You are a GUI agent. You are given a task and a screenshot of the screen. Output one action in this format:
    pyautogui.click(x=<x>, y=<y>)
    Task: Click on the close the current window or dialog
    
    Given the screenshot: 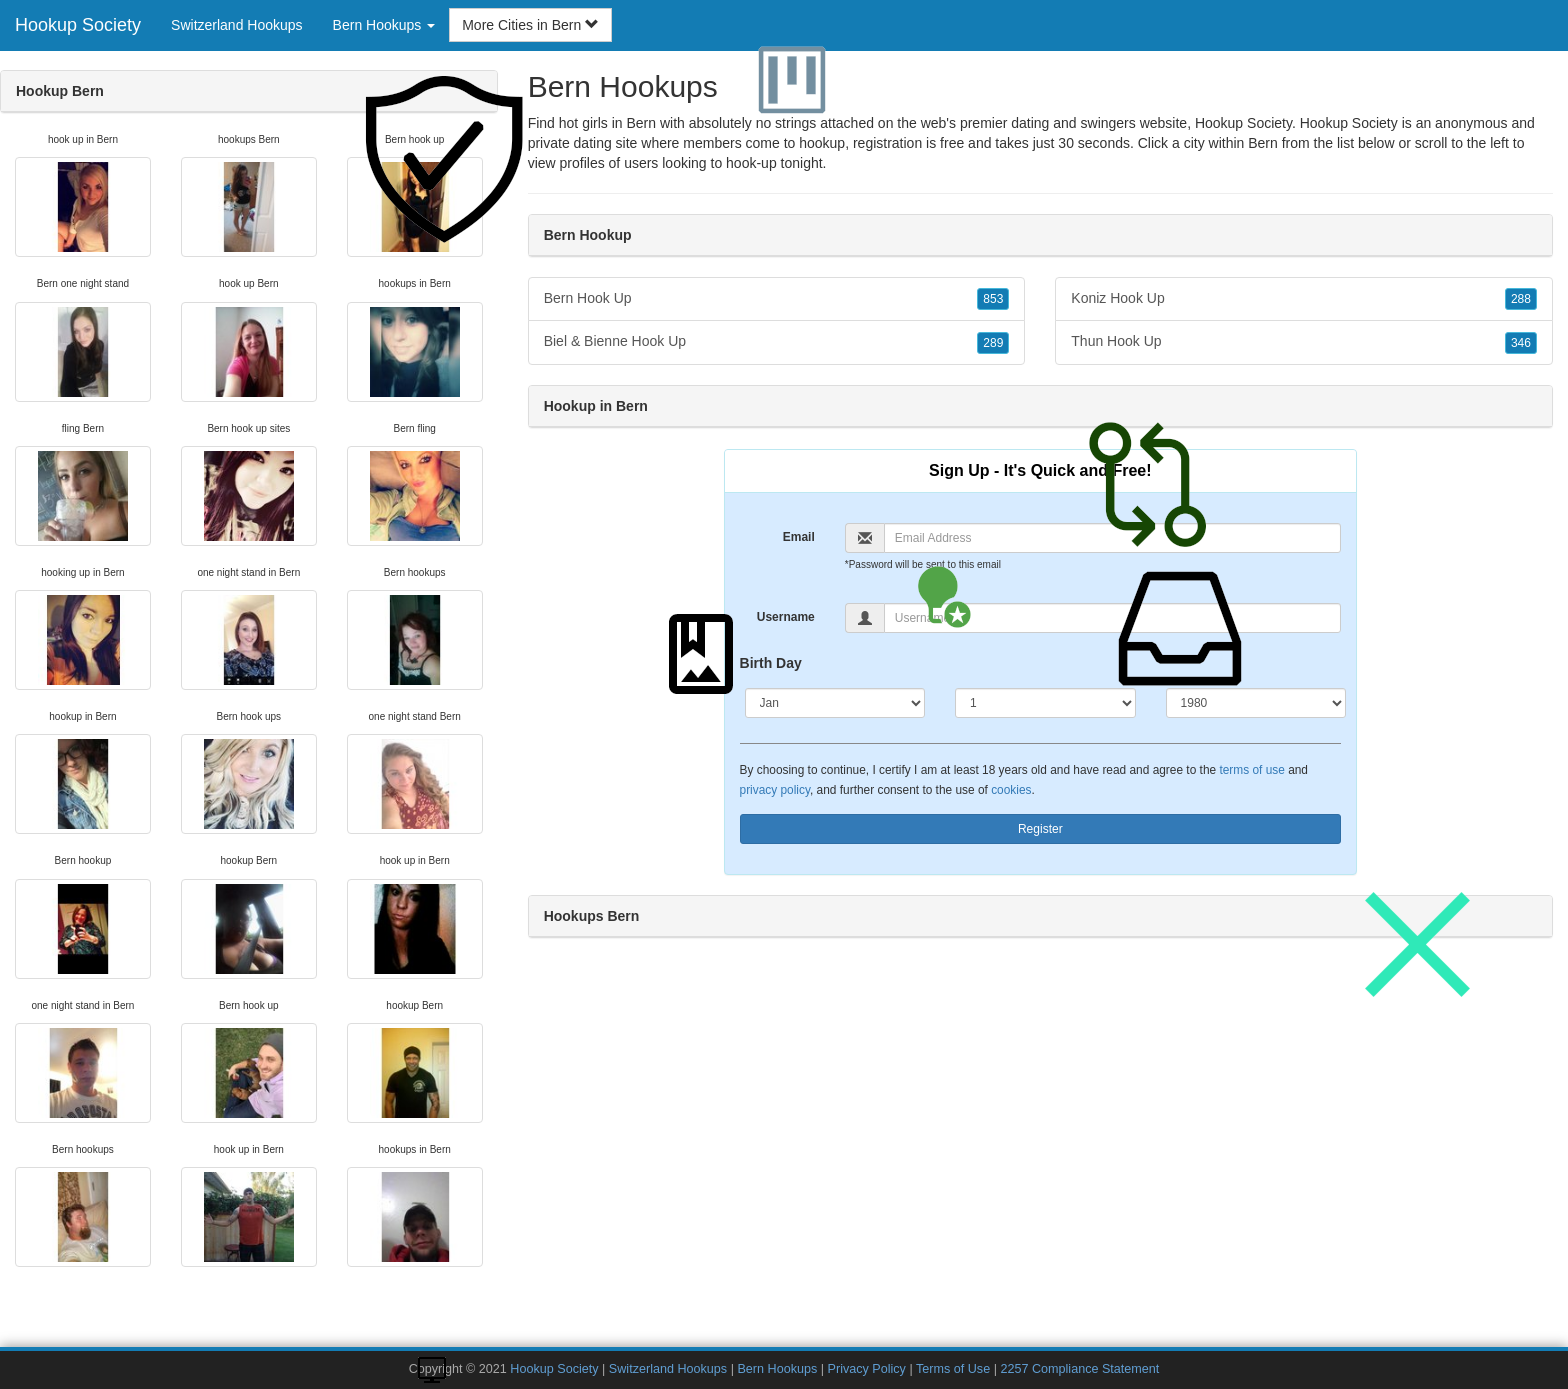 What is the action you would take?
    pyautogui.click(x=1417, y=944)
    